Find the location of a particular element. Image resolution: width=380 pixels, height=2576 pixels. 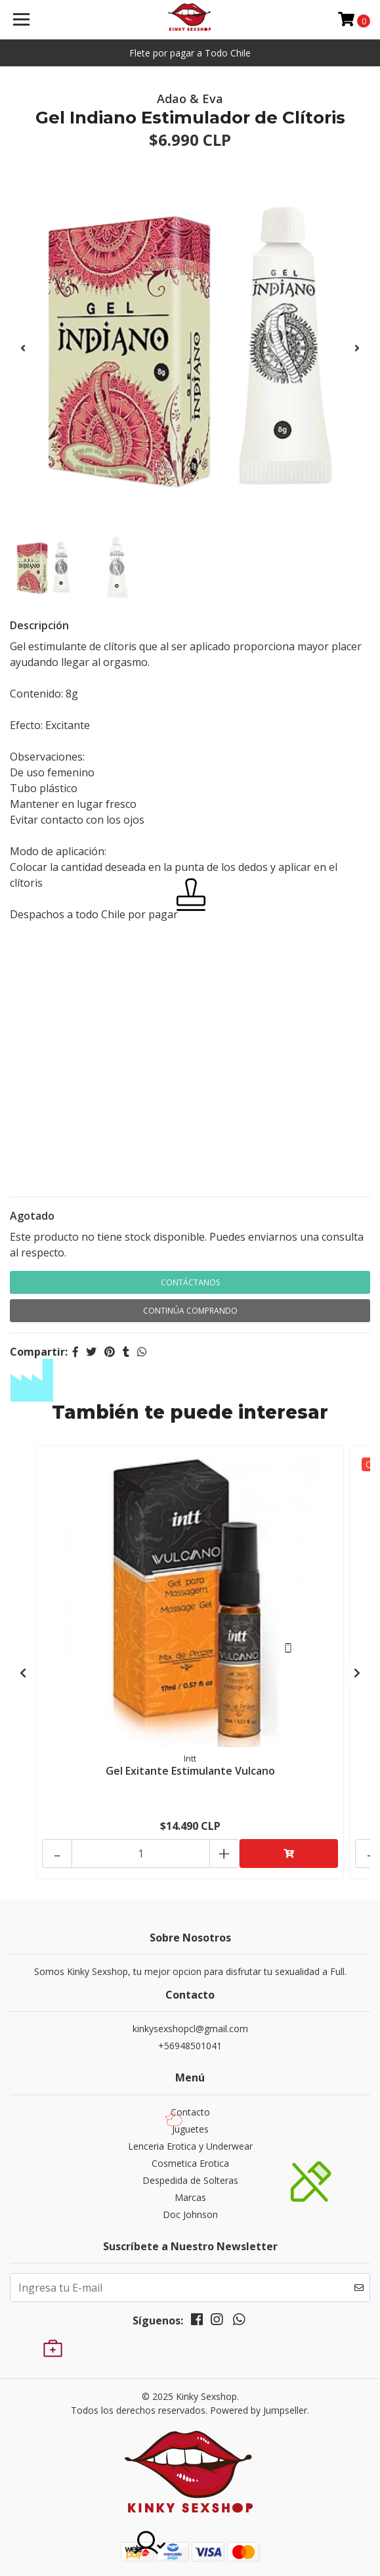

editing is disabled is located at coordinates (310, 2182).